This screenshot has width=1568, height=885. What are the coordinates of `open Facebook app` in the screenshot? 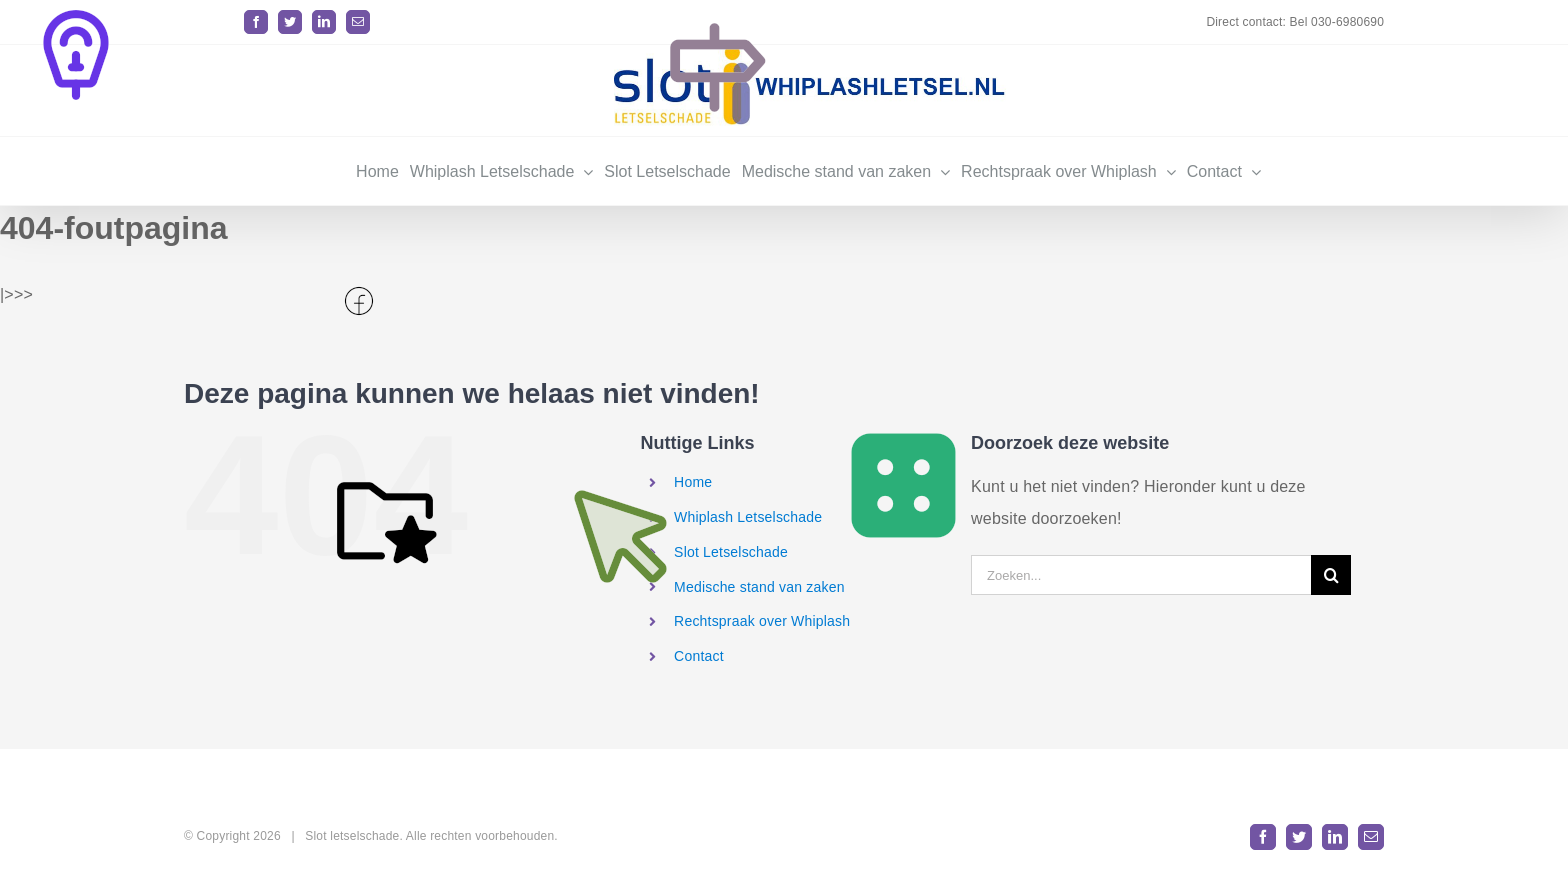 It's located at (359, 301).